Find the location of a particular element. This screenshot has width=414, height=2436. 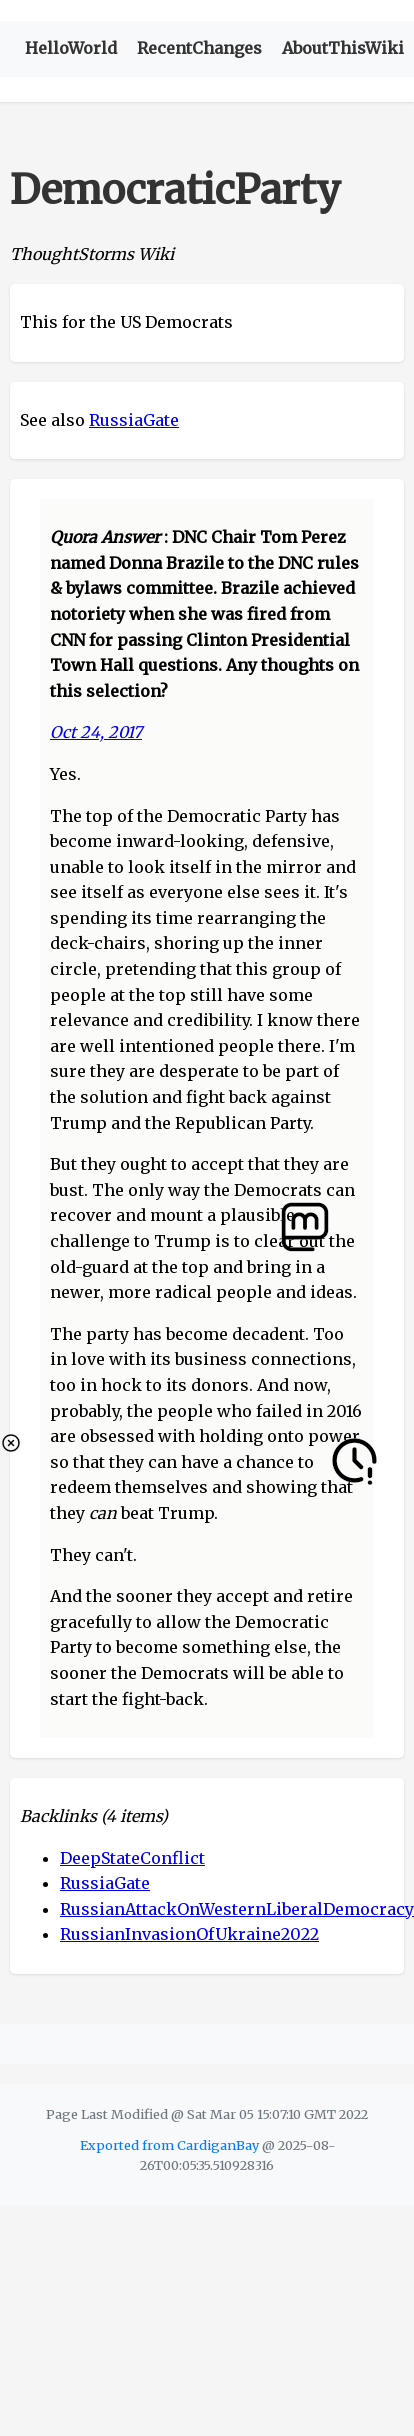

open mastodon app is located at coordinates (305, 1226).